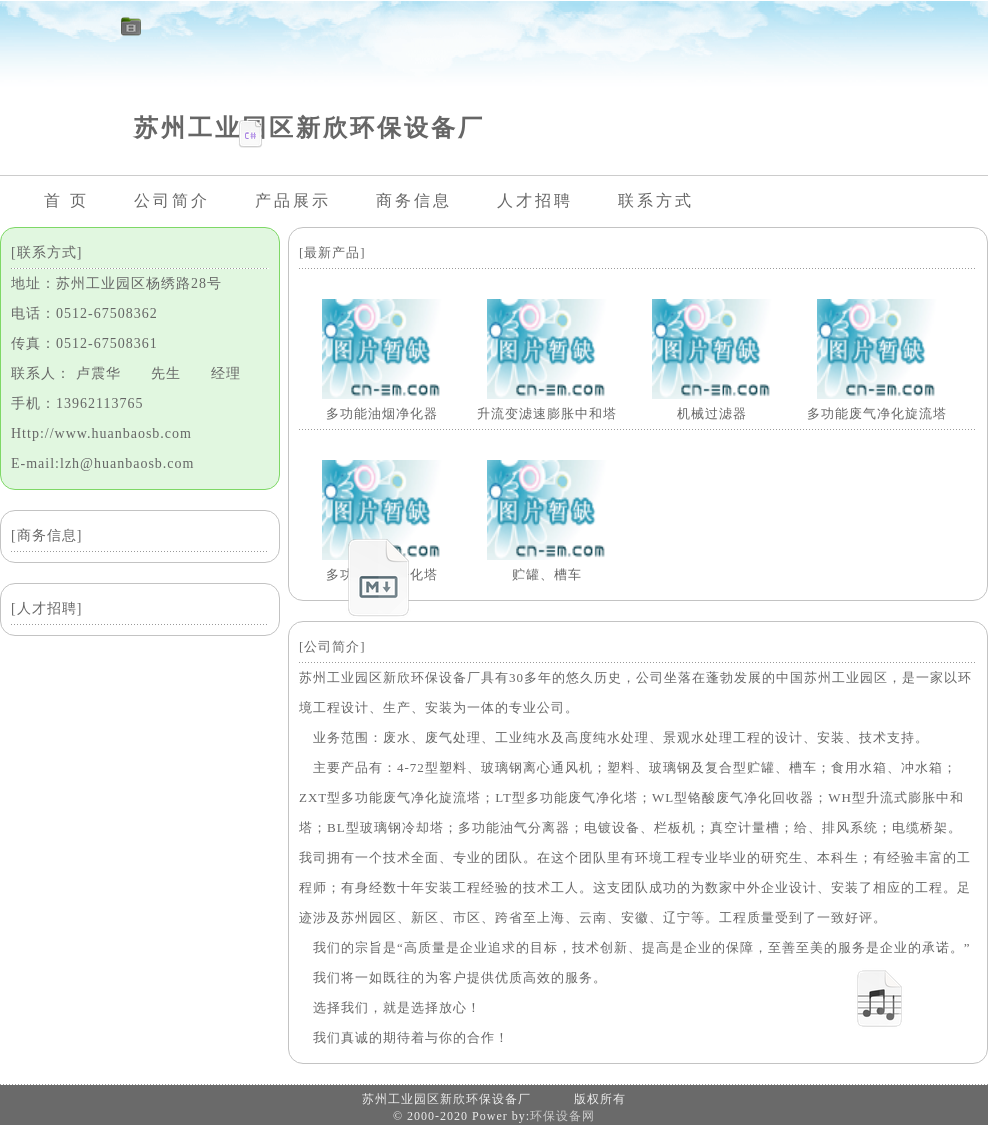 The width and height of the screenshot is (988, 1125). What do you see at coordinates (250, 133) in the screenshot?
I see `a C# source code file` at bounding box center [250, 133].